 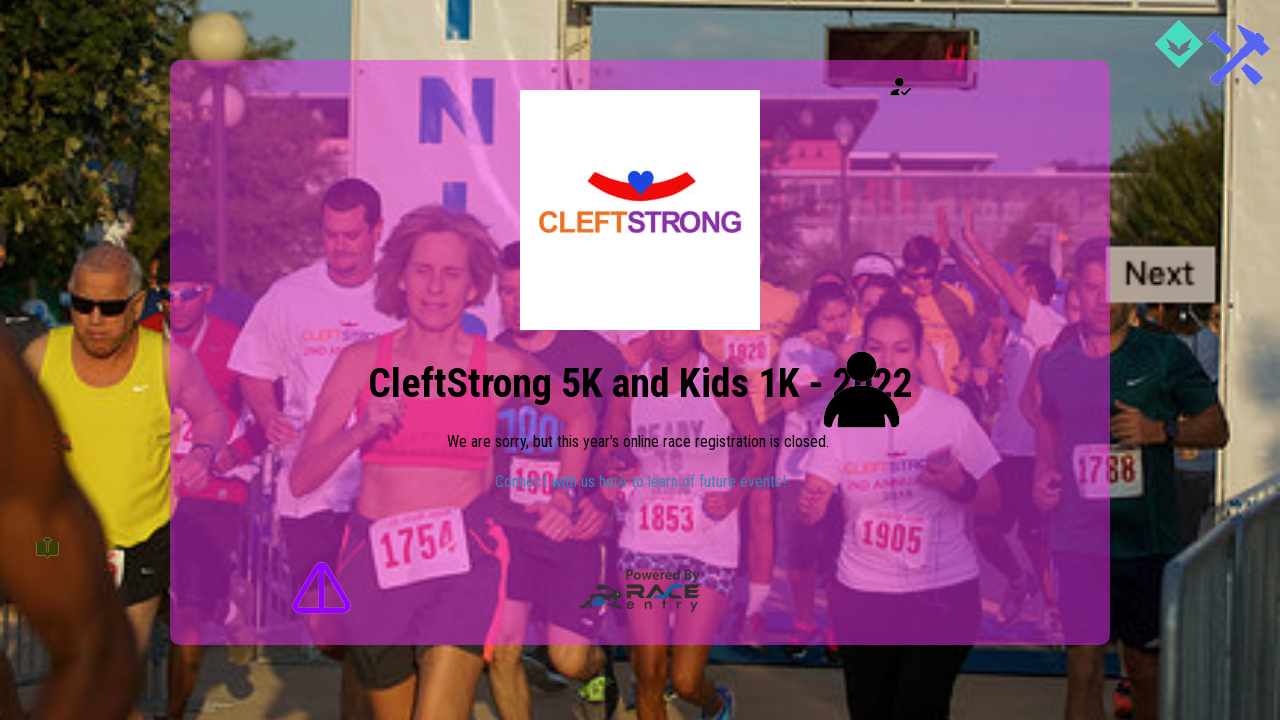 I want to click on view item details, so click(x=321, y=589).